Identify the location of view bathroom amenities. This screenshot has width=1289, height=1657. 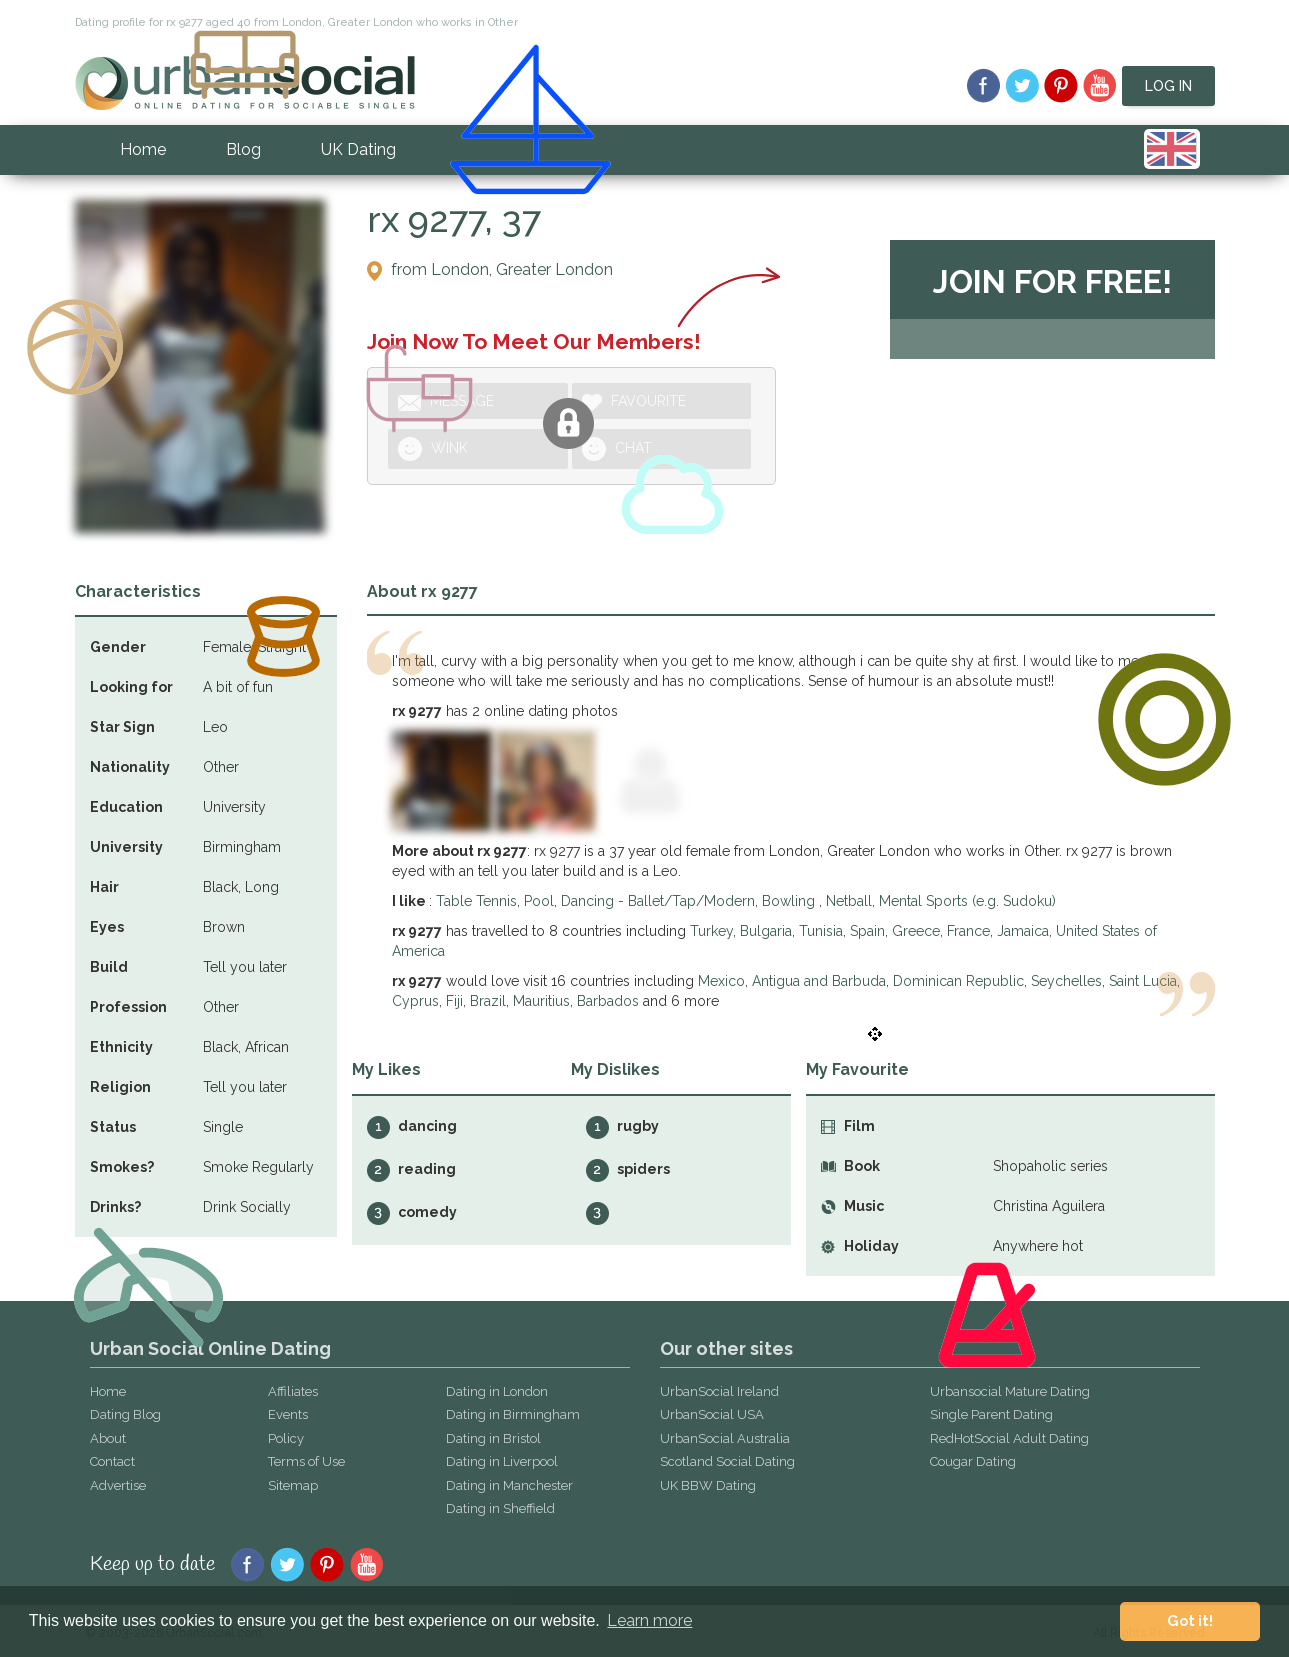
(419, 390).